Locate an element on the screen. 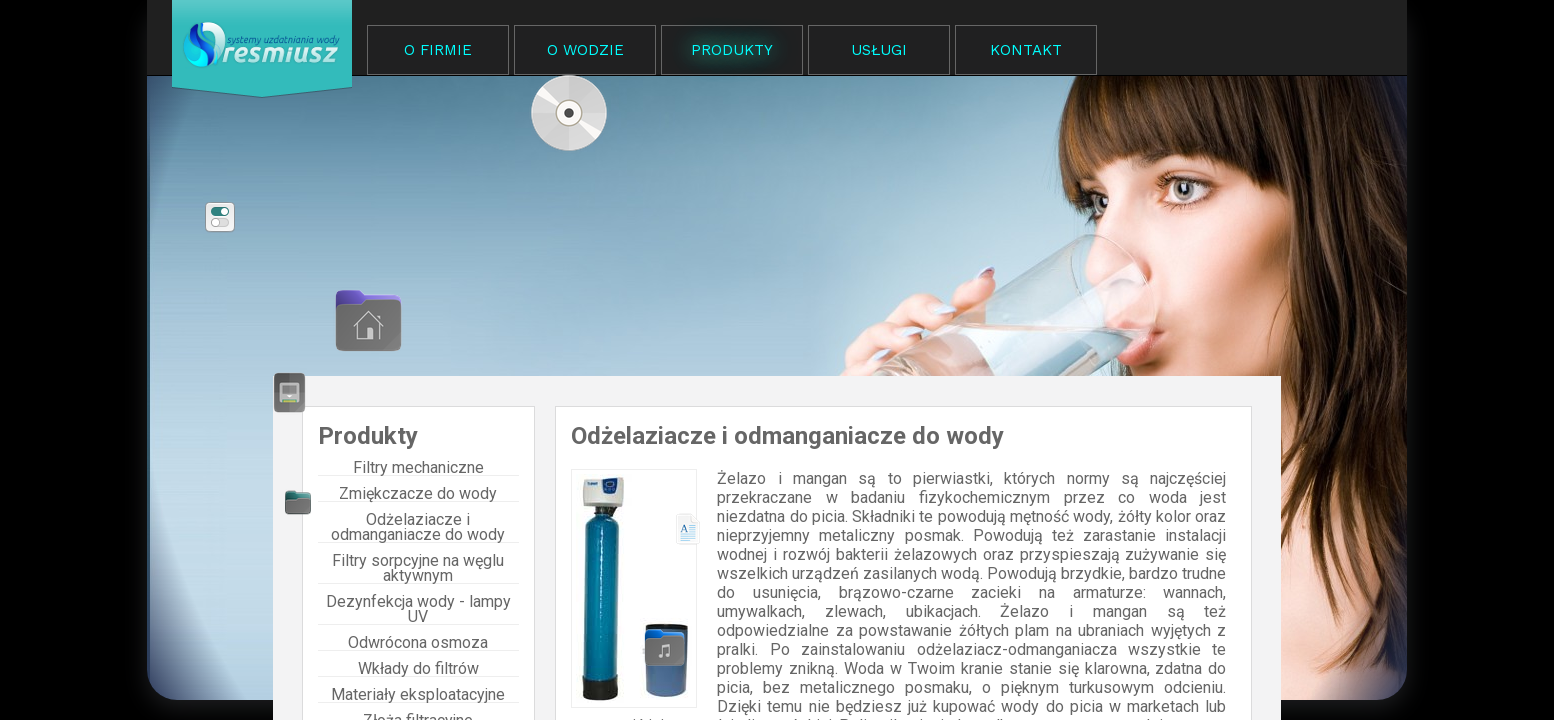 The image size is (1554, 720). open your music folder is located at coordinates (664, 647).